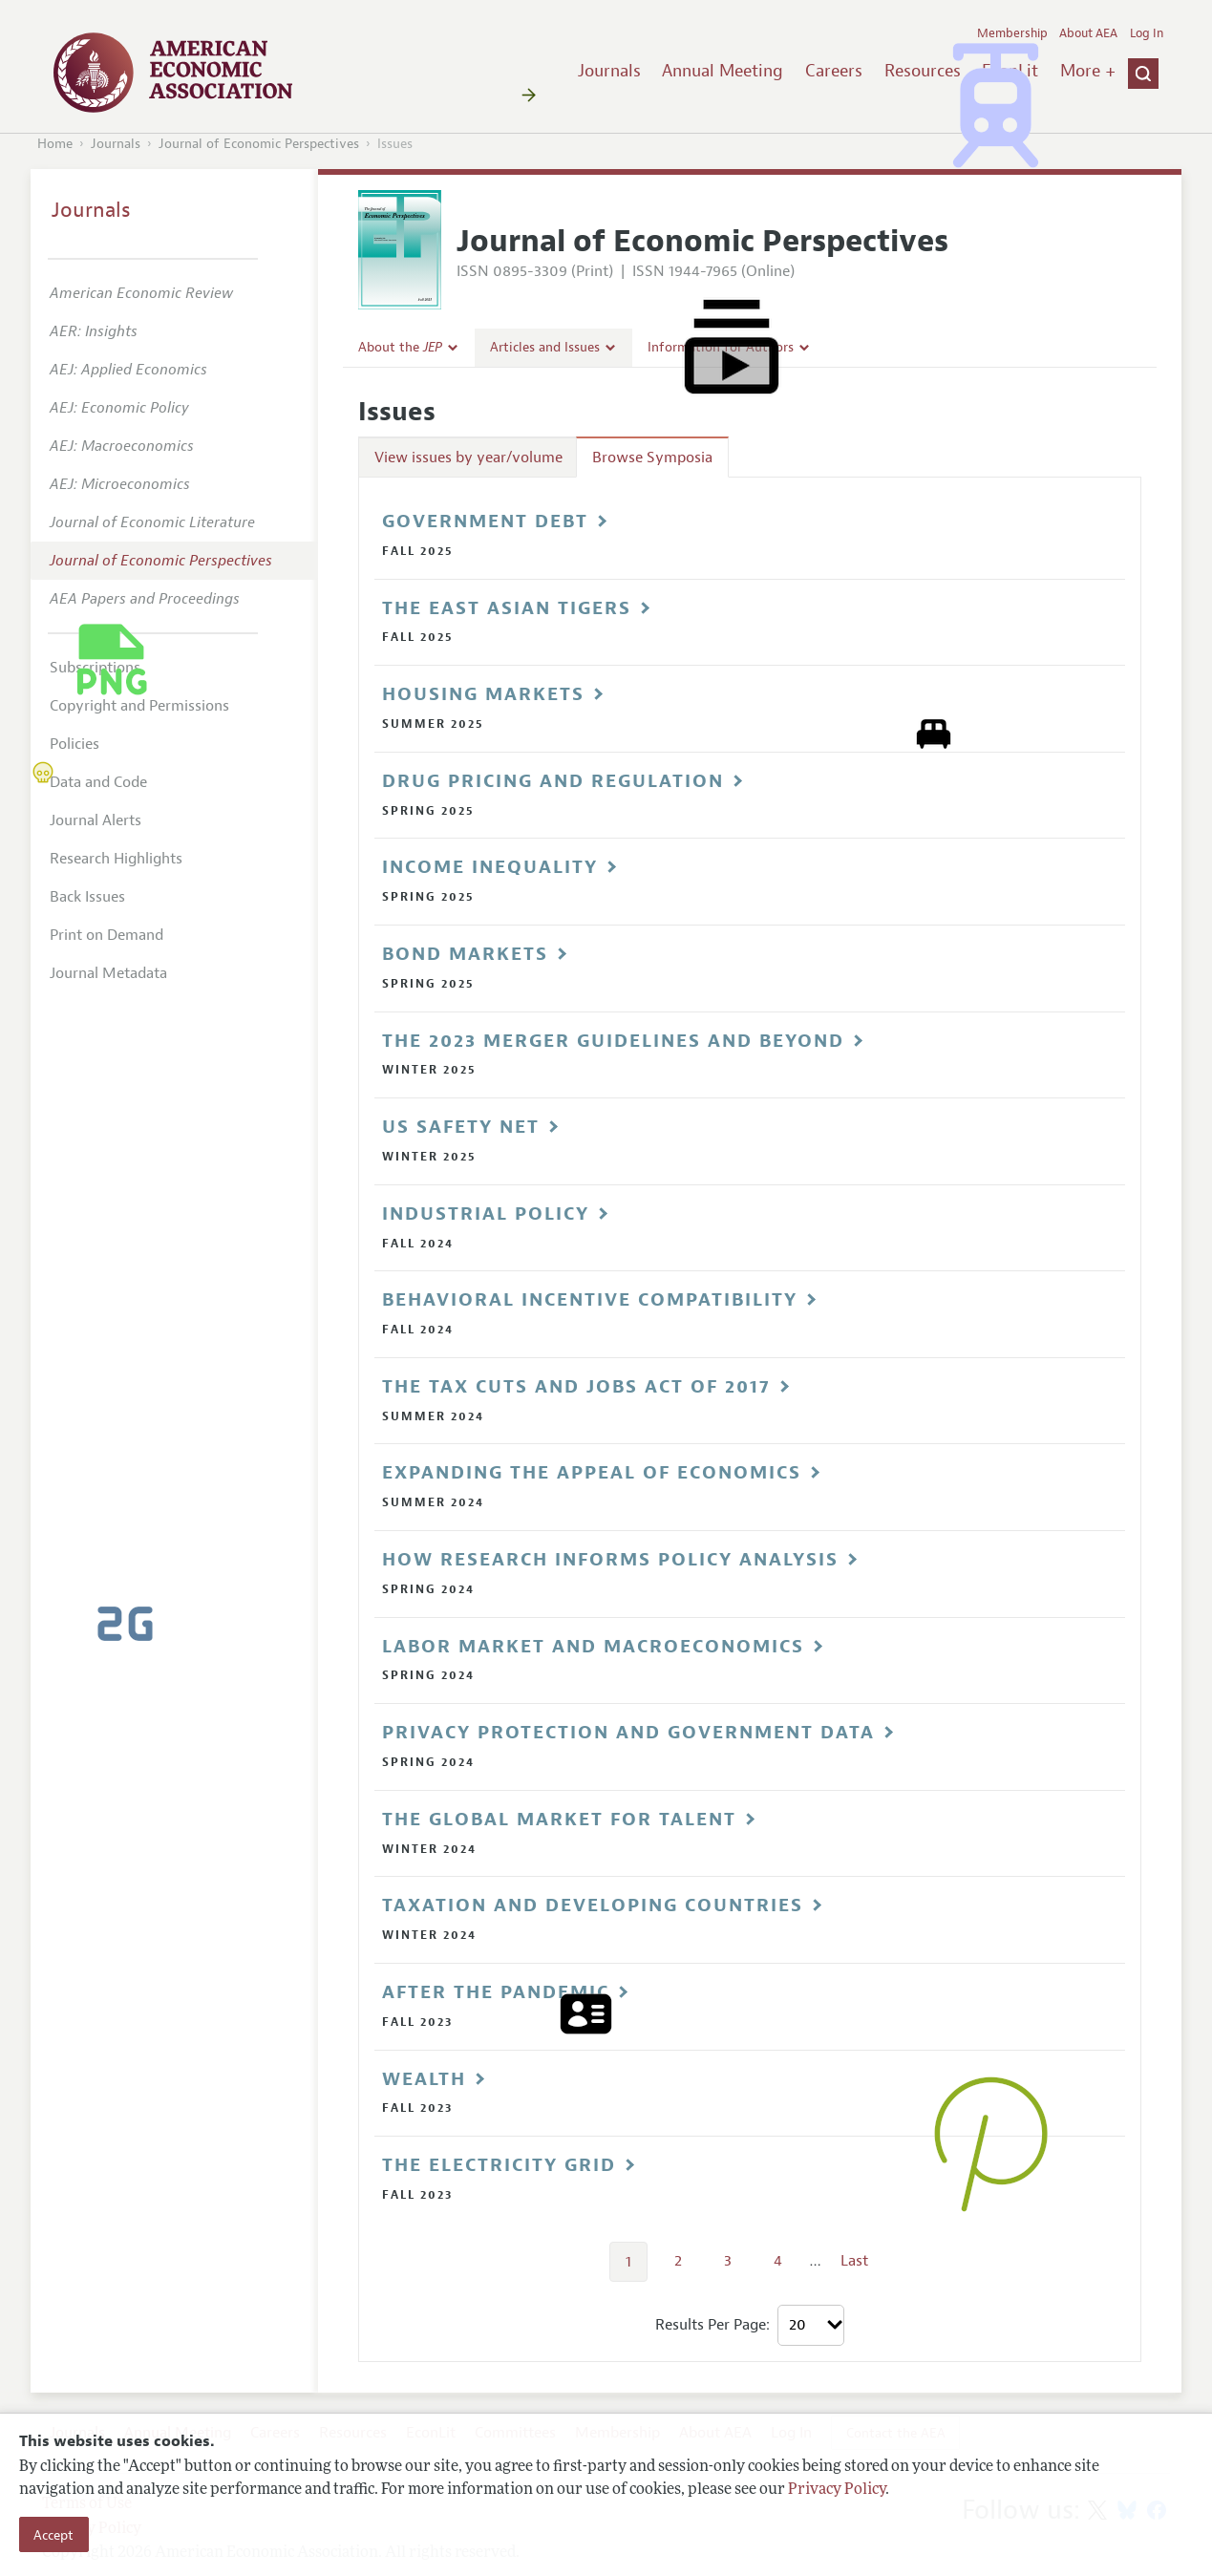 The image size is (1212, 2576). I want to click on navigate to the next item or page, so click(528, 95).